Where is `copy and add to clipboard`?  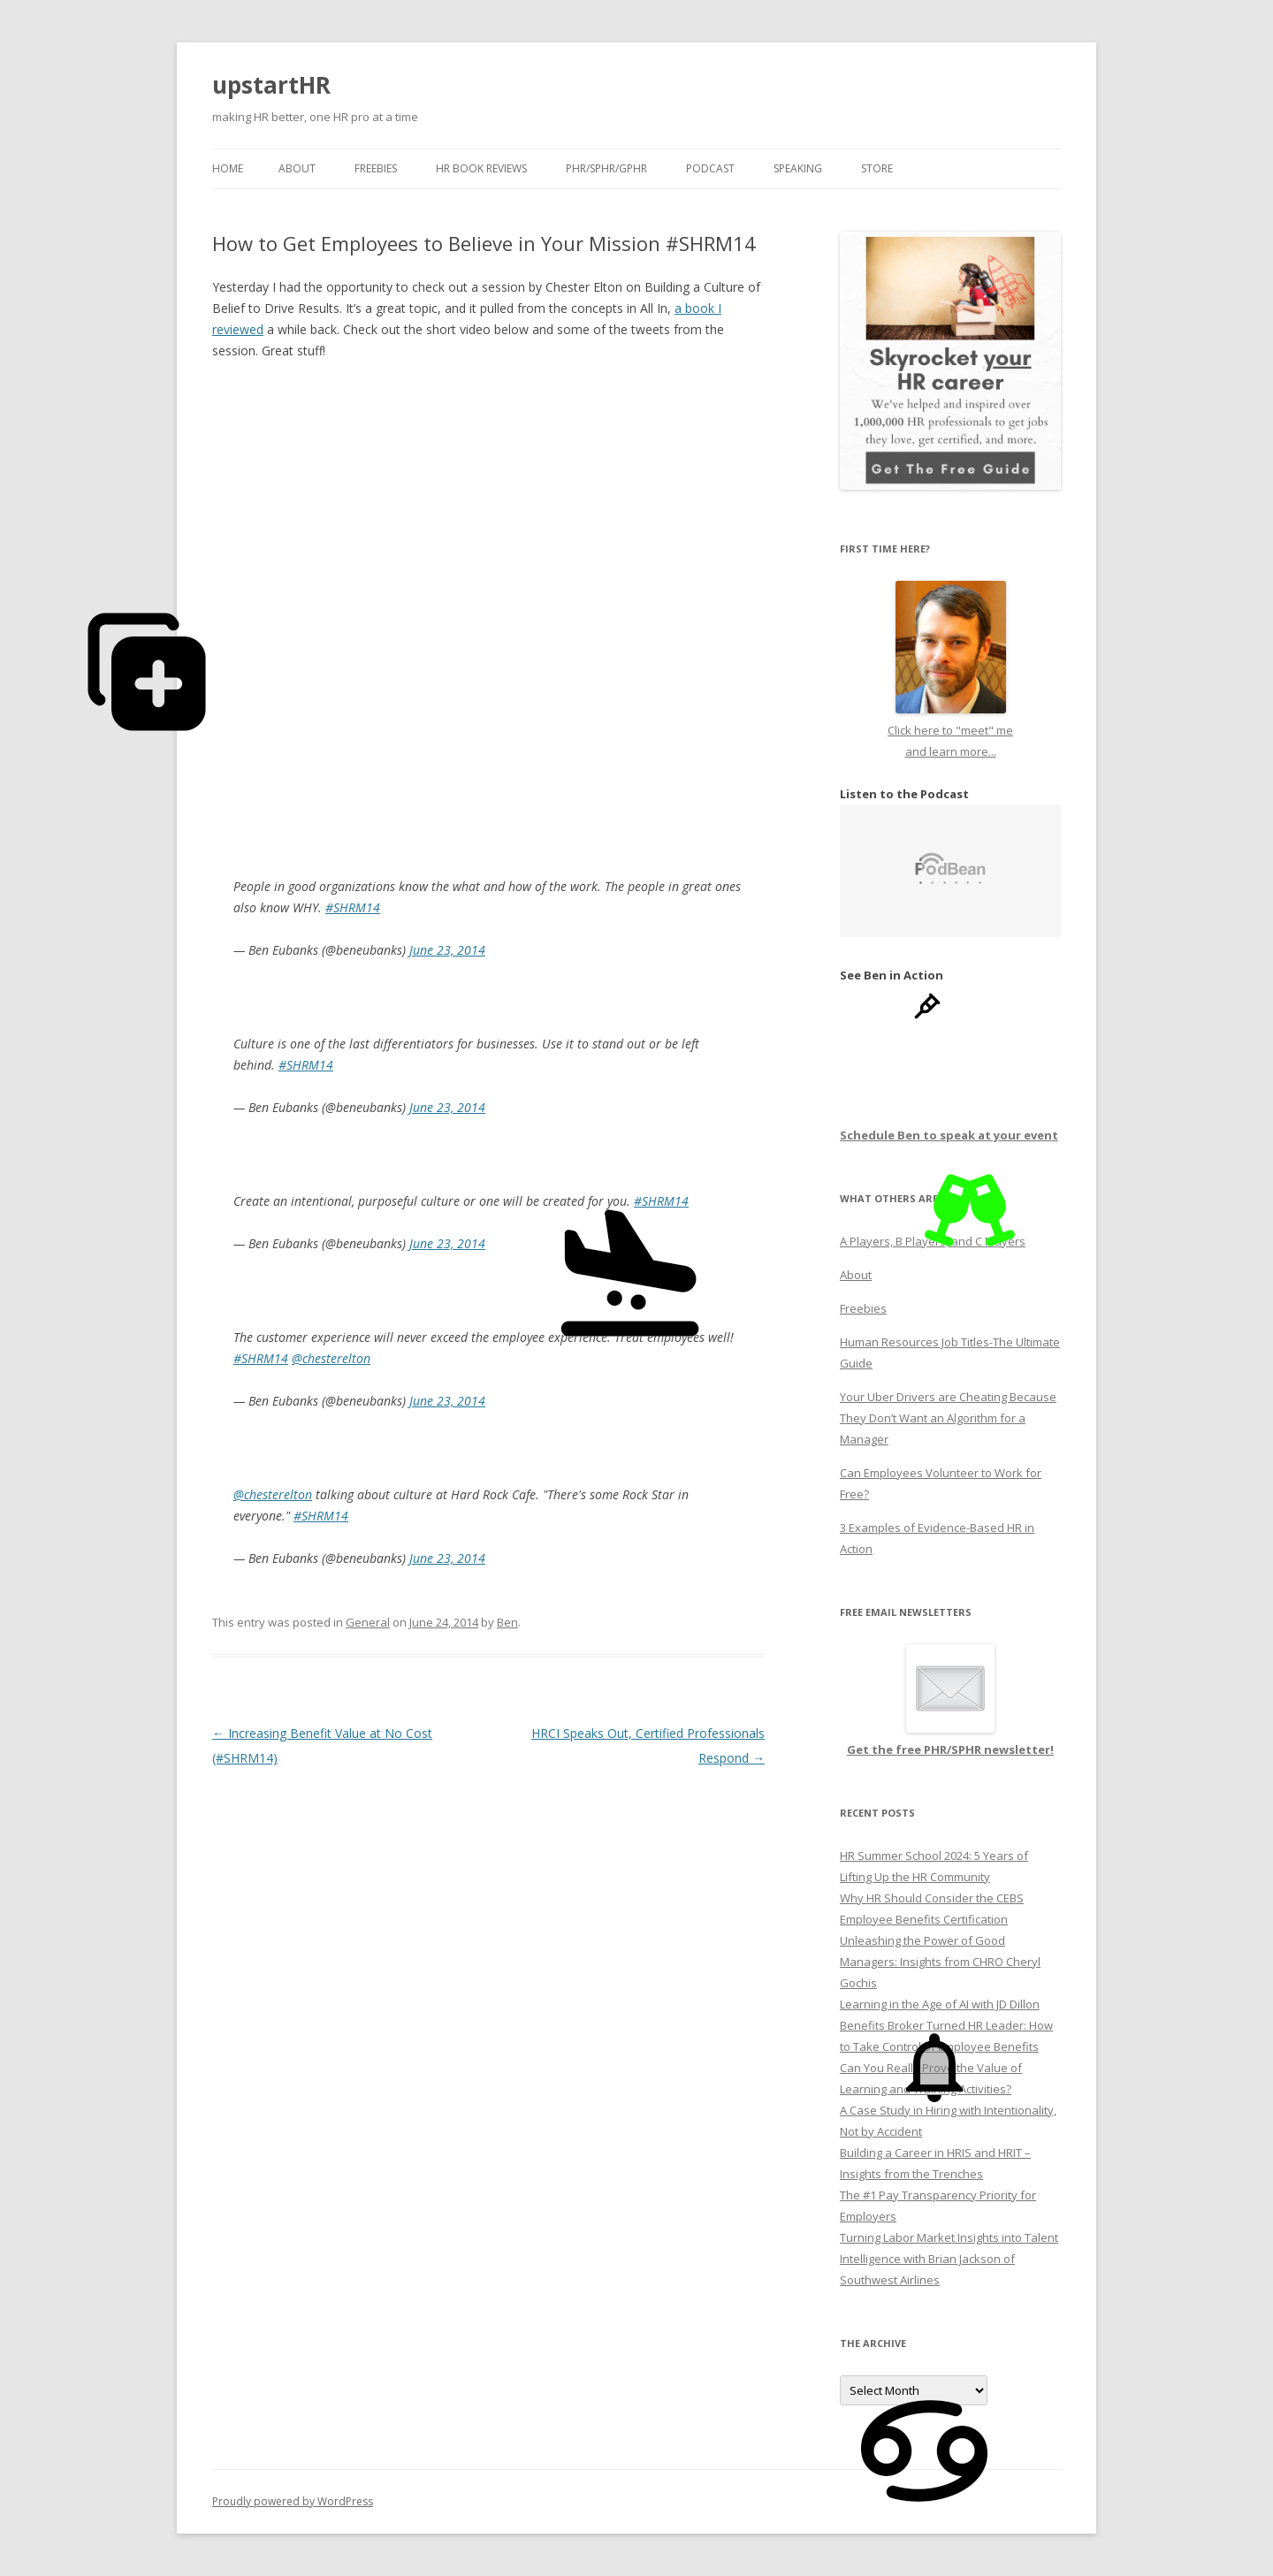 copy and add to clipboard is located at coordinates (147, 672).